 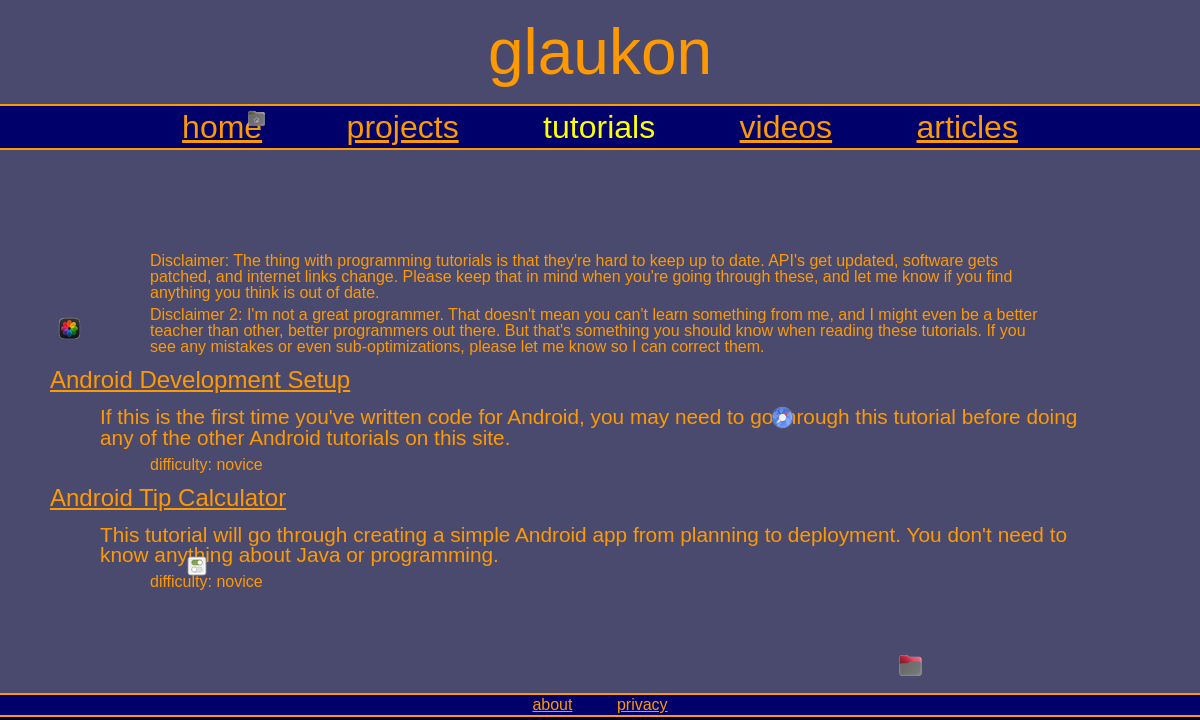 I want to click on access your home folder, so click(x=256, y=118).